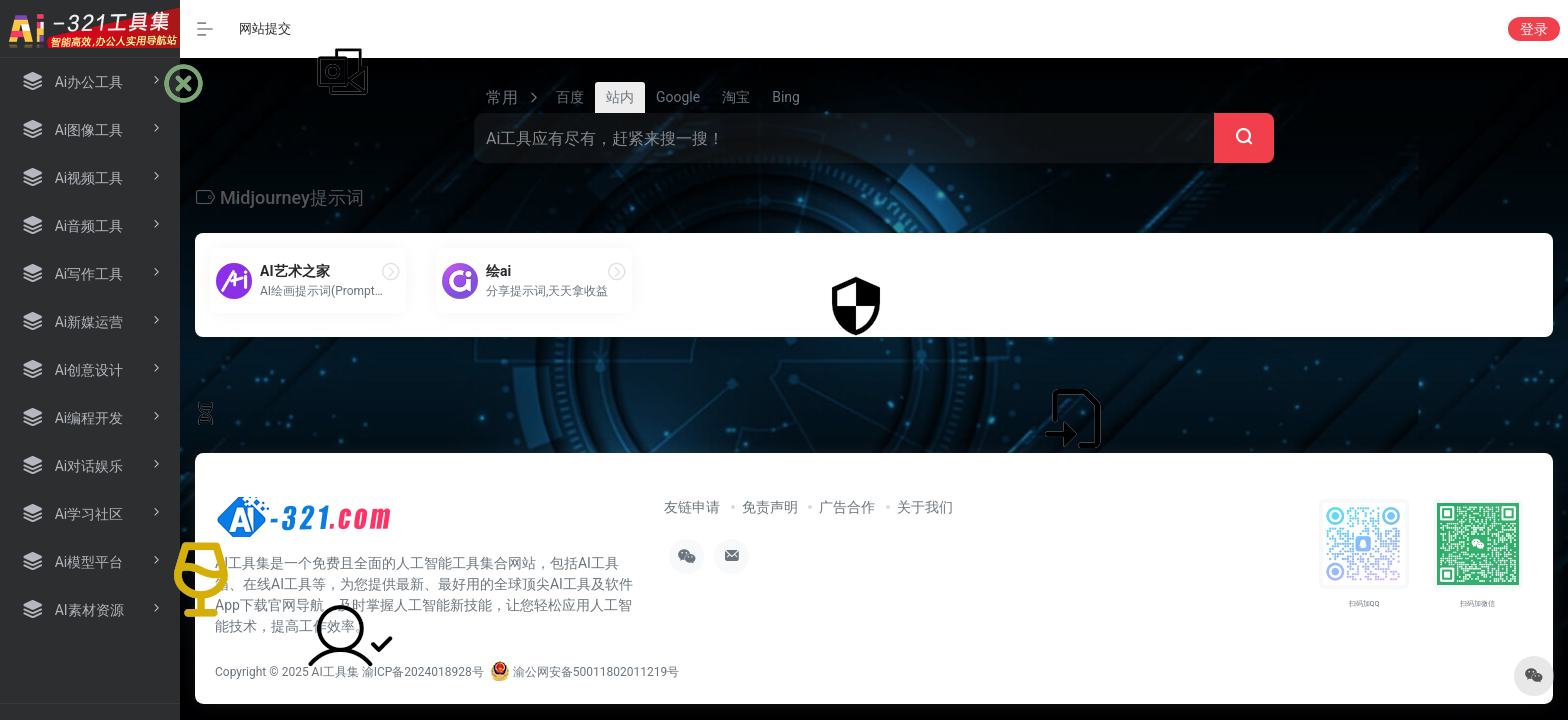 This screenshot has width=1568, height=720. What do you see at coordinates (342, 71) in the screenshot?
I see `open Microsoft Outlook email` at bounding box center [342, 71].